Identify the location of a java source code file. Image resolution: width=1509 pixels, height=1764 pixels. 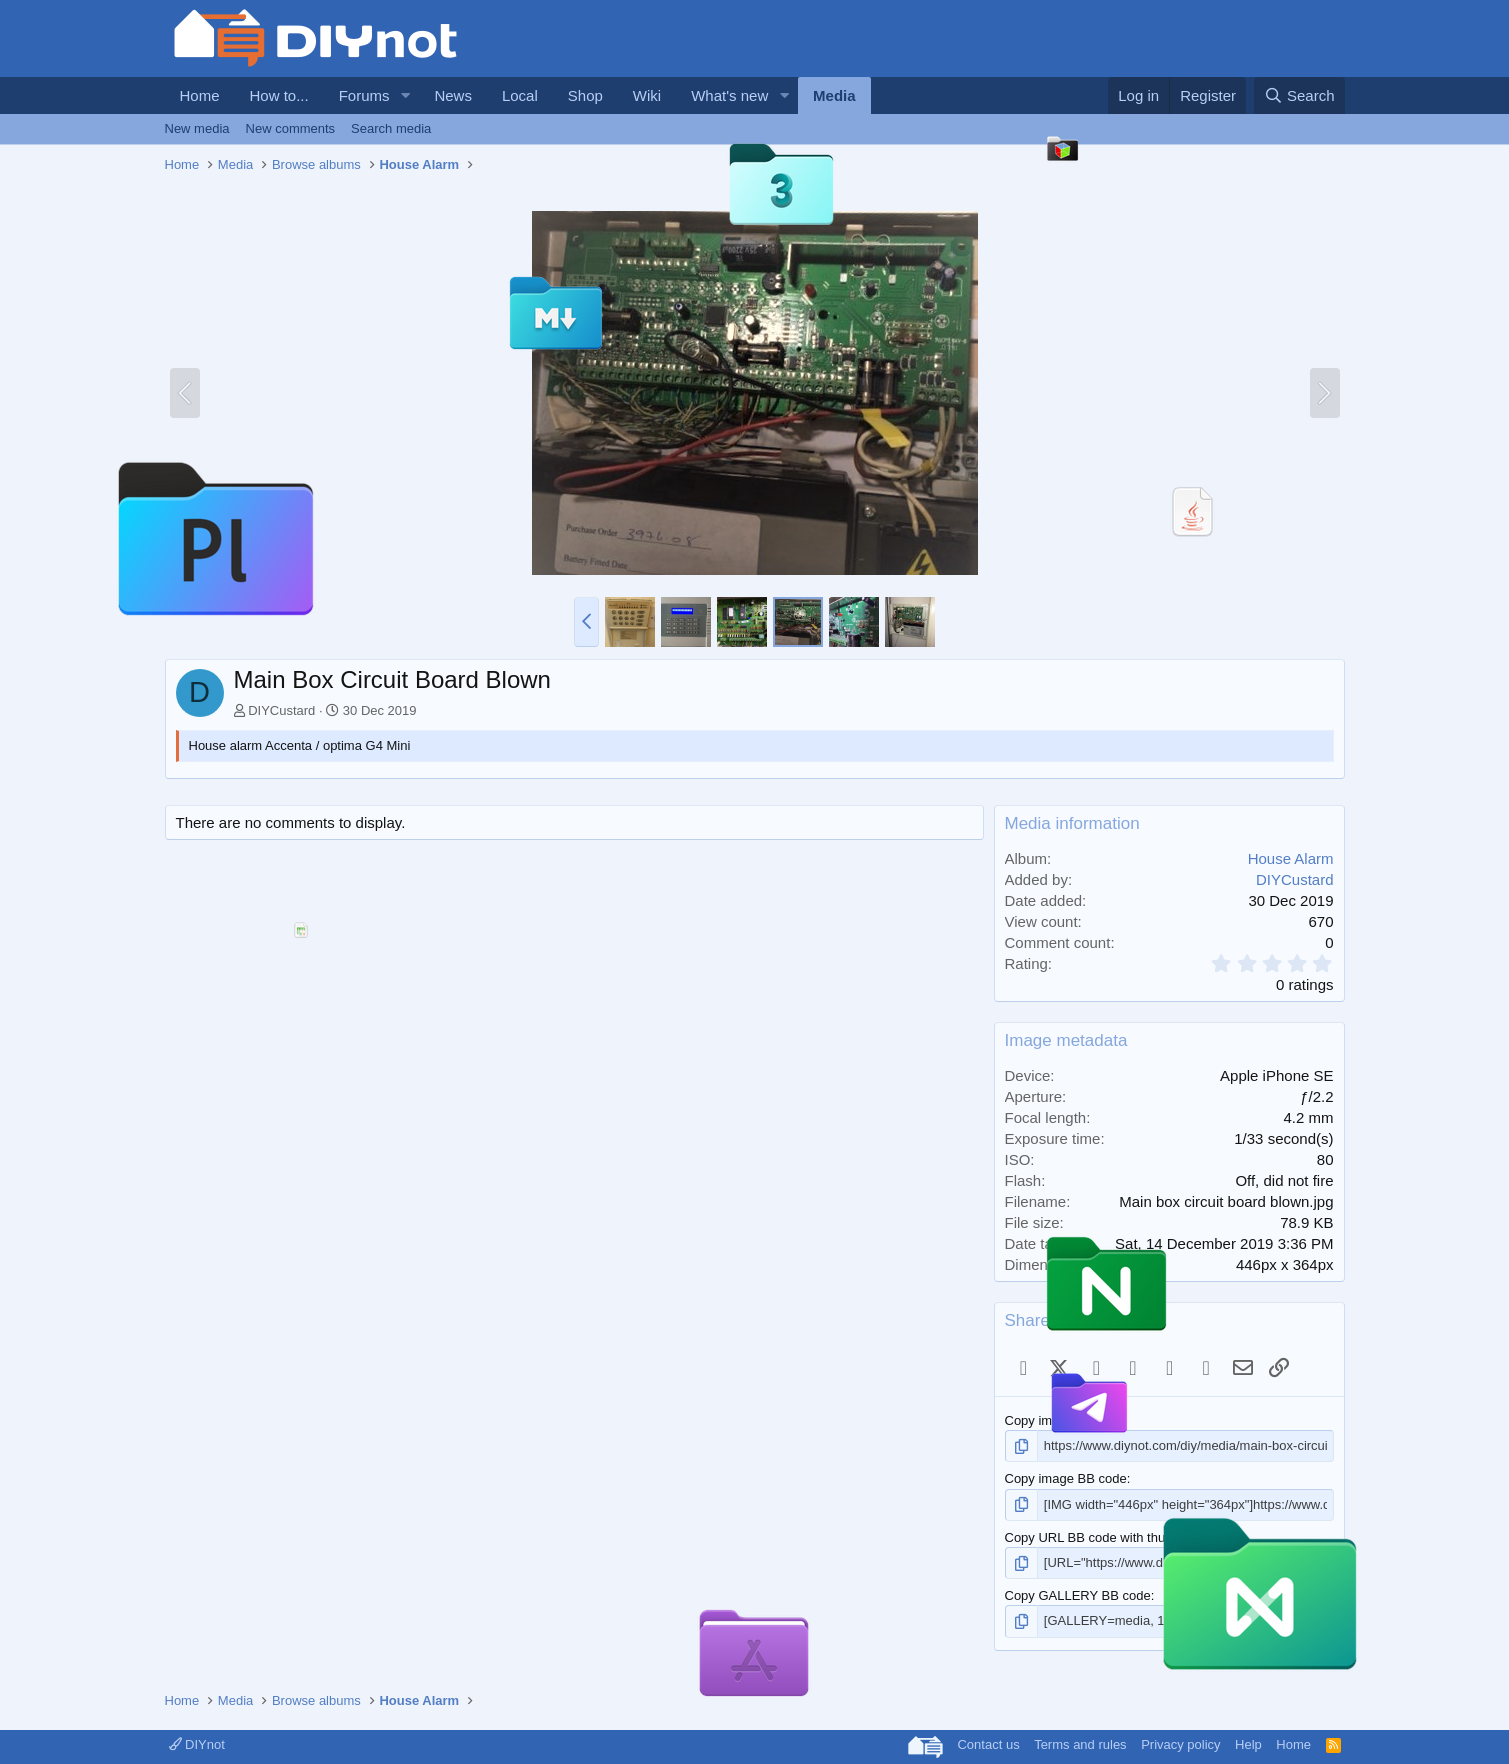
(1192, 511).